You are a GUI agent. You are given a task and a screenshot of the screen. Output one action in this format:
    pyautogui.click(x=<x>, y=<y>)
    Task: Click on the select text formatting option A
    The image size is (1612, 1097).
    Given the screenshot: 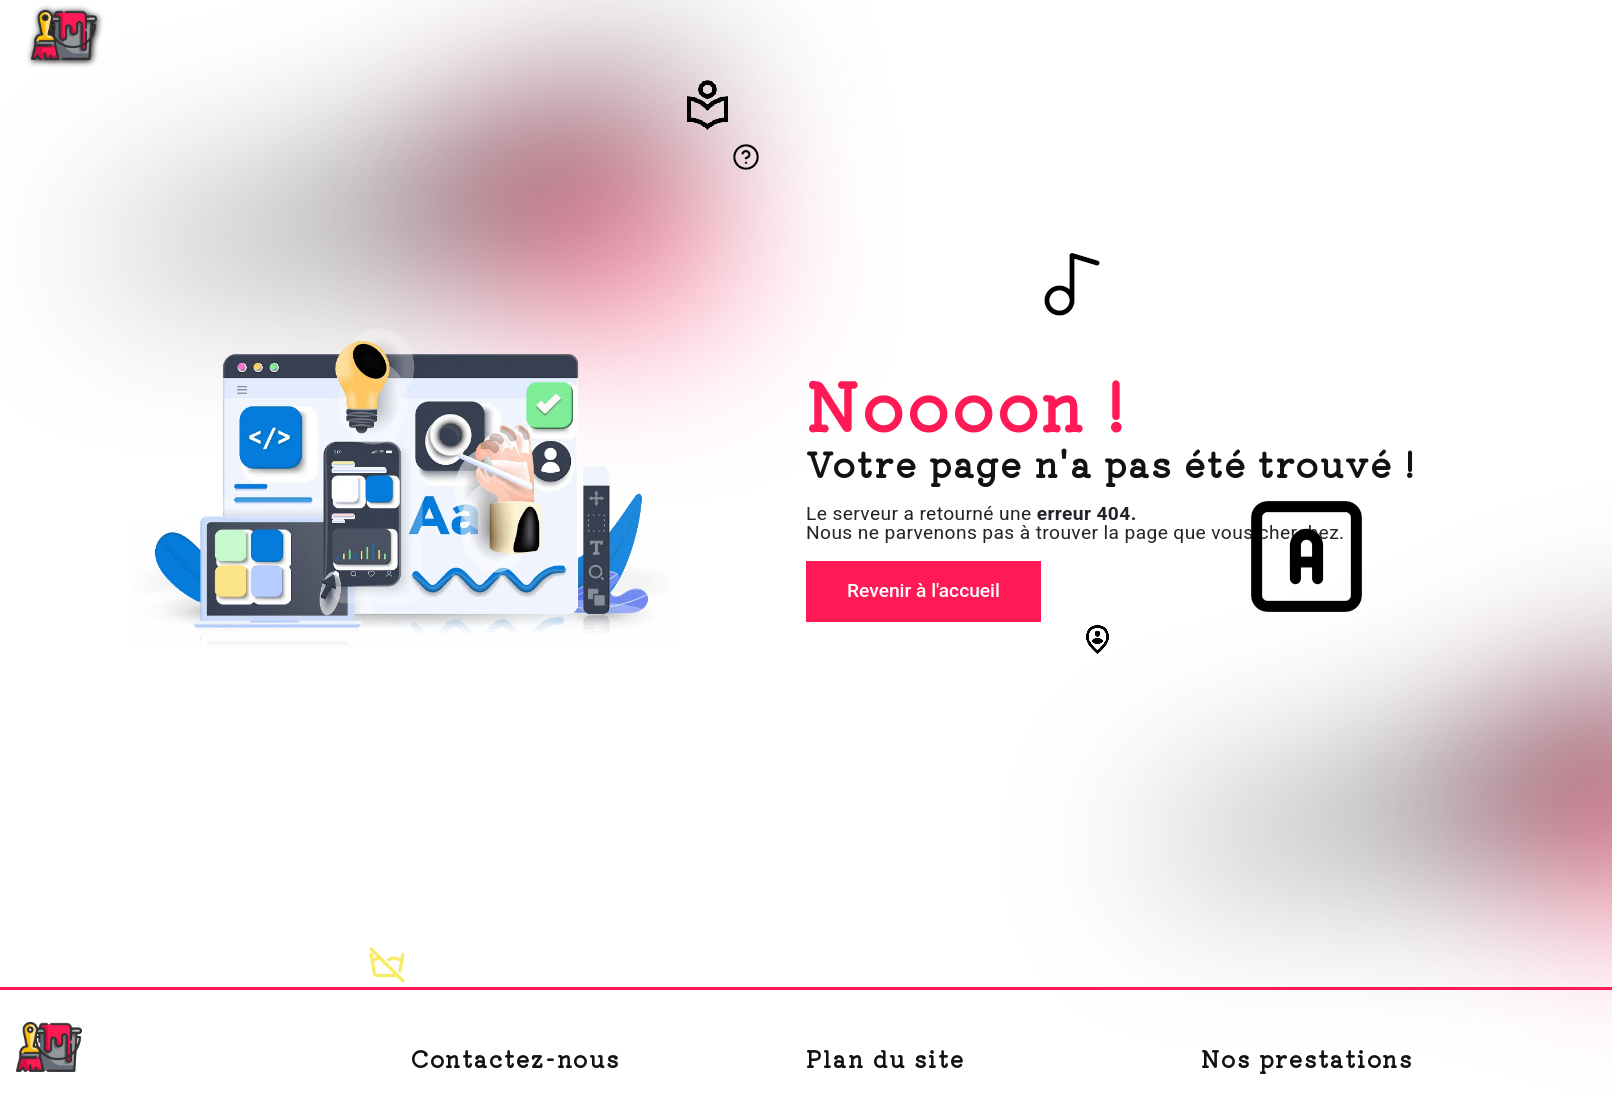 What is the action you would take?
    pyautogui.click(x=1306, y=556)
    